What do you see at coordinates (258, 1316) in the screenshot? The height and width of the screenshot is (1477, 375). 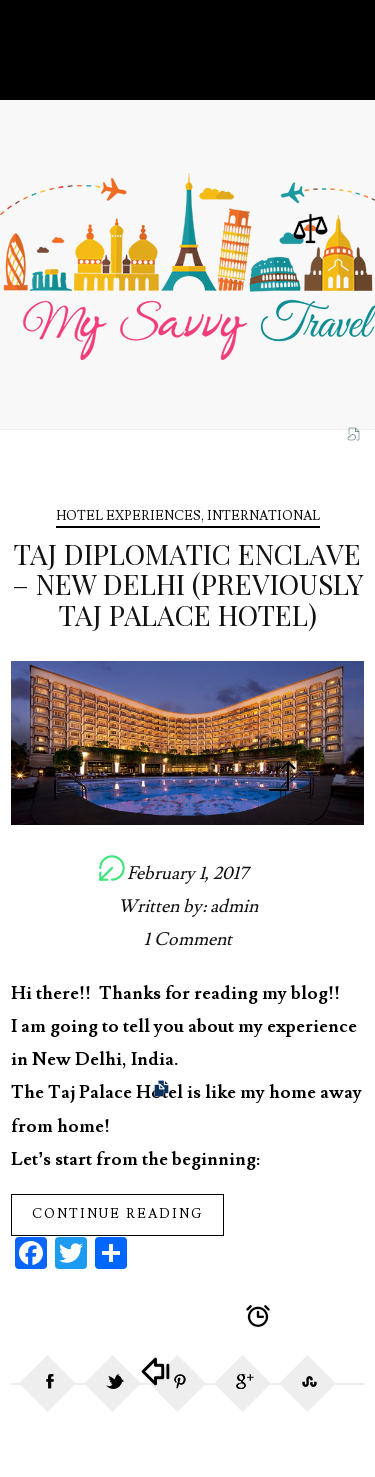 I see `set or manage alarms` at bounding box center [258, 1316].